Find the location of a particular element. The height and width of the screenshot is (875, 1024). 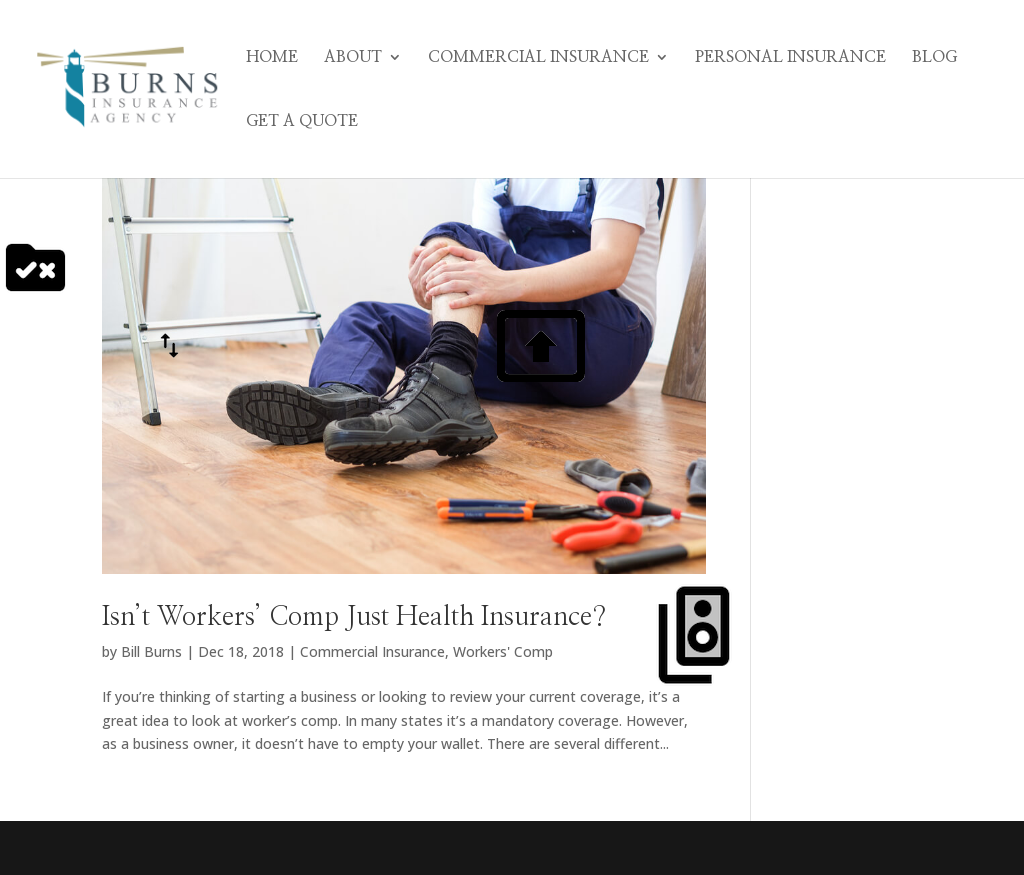

folder containing validated and rejected items is located at coordinates (35, 267).